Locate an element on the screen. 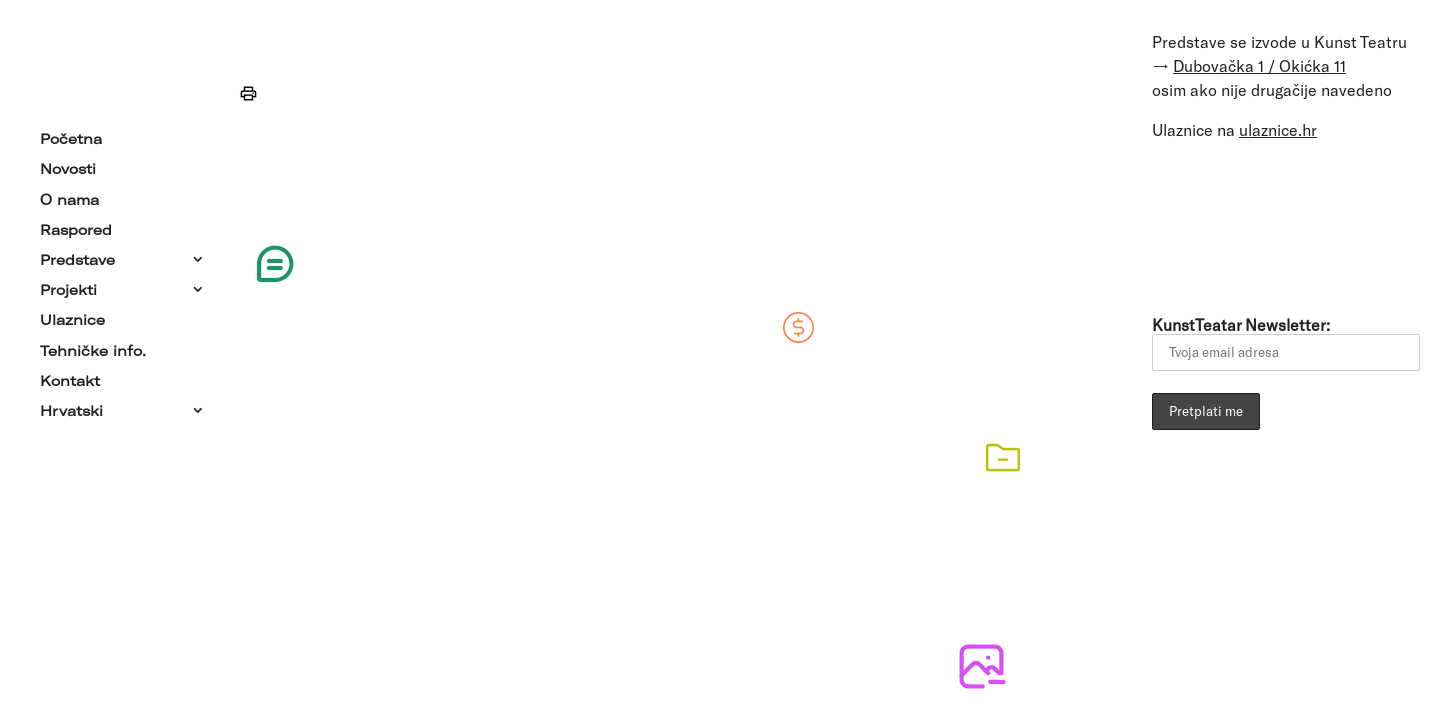 The height and width of the screenshot is (720, 1440). remove a photo from your collection is located at coordinates (981, 666).